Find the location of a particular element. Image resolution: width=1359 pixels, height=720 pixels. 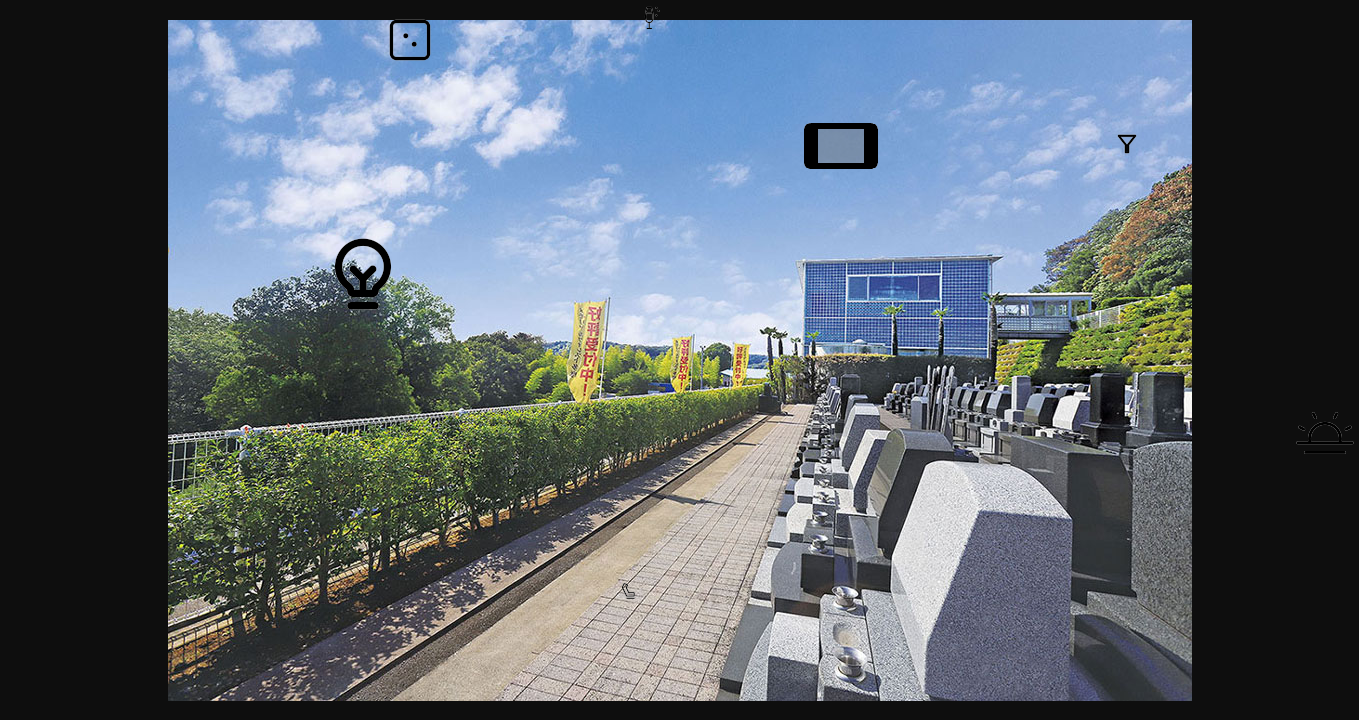

toggle sunrise/sunset display mode is located at coordinates (1325, 435).